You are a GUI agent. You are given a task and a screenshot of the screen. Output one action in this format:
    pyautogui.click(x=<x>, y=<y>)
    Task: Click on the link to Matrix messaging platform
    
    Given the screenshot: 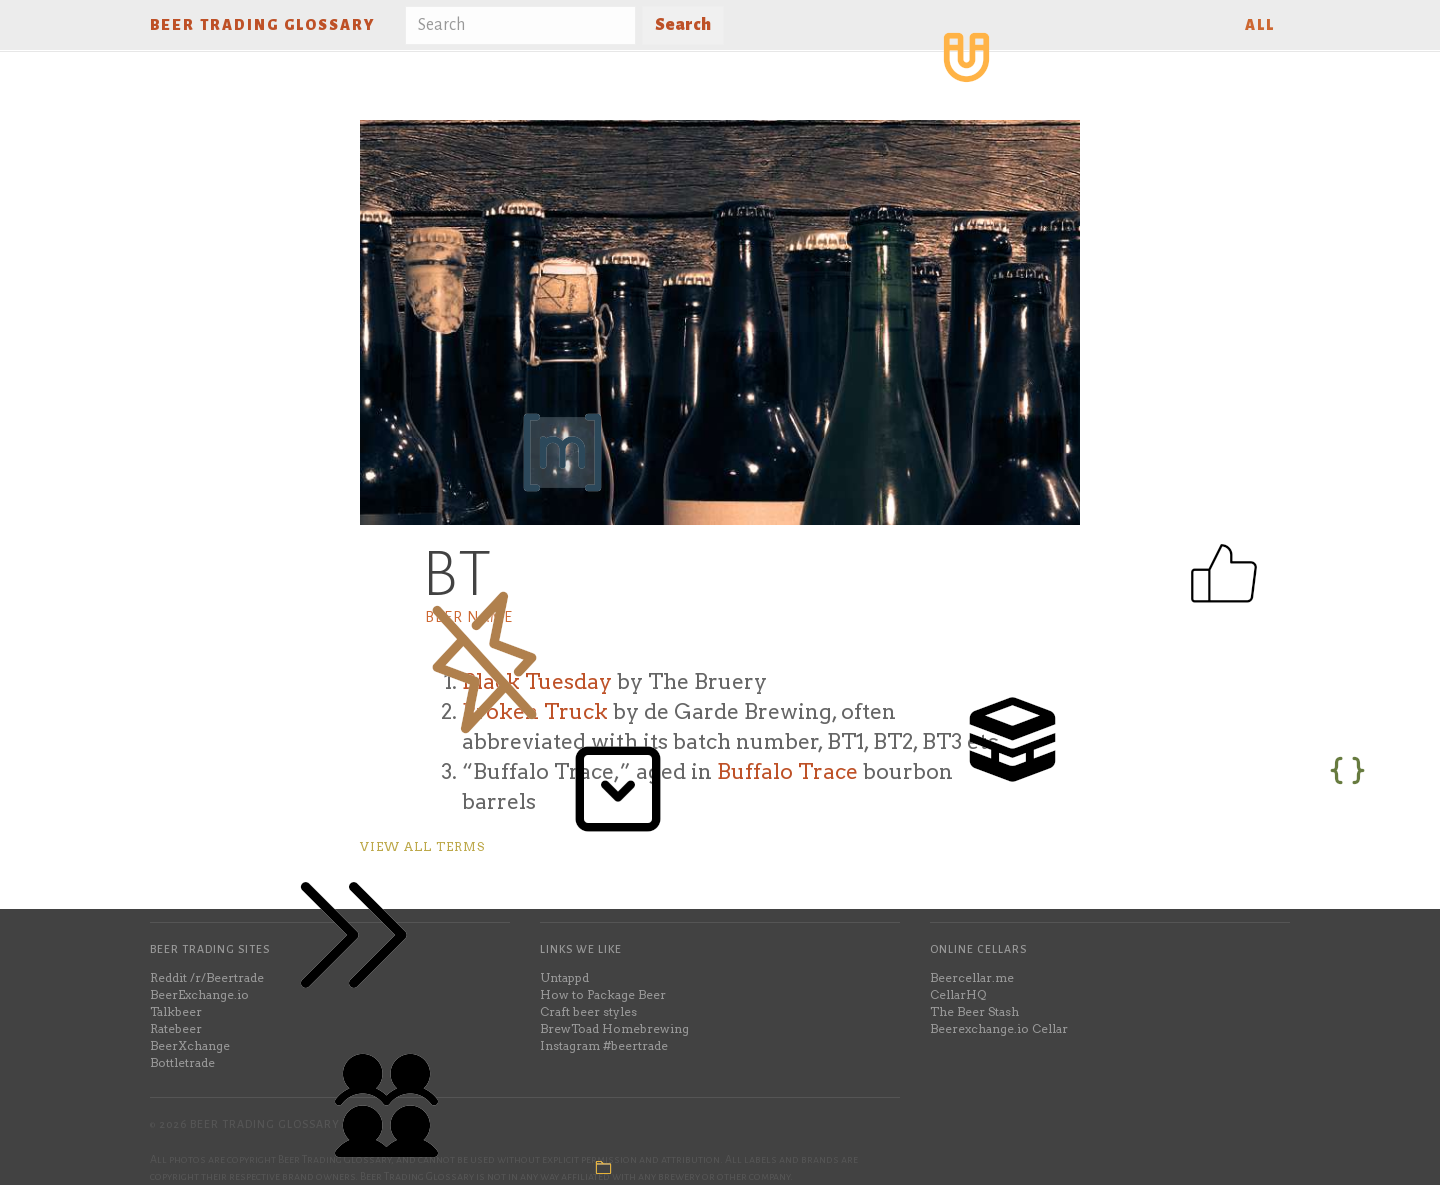 What is the action you would take?
    pyautogui.click(x=562, y=452)
    